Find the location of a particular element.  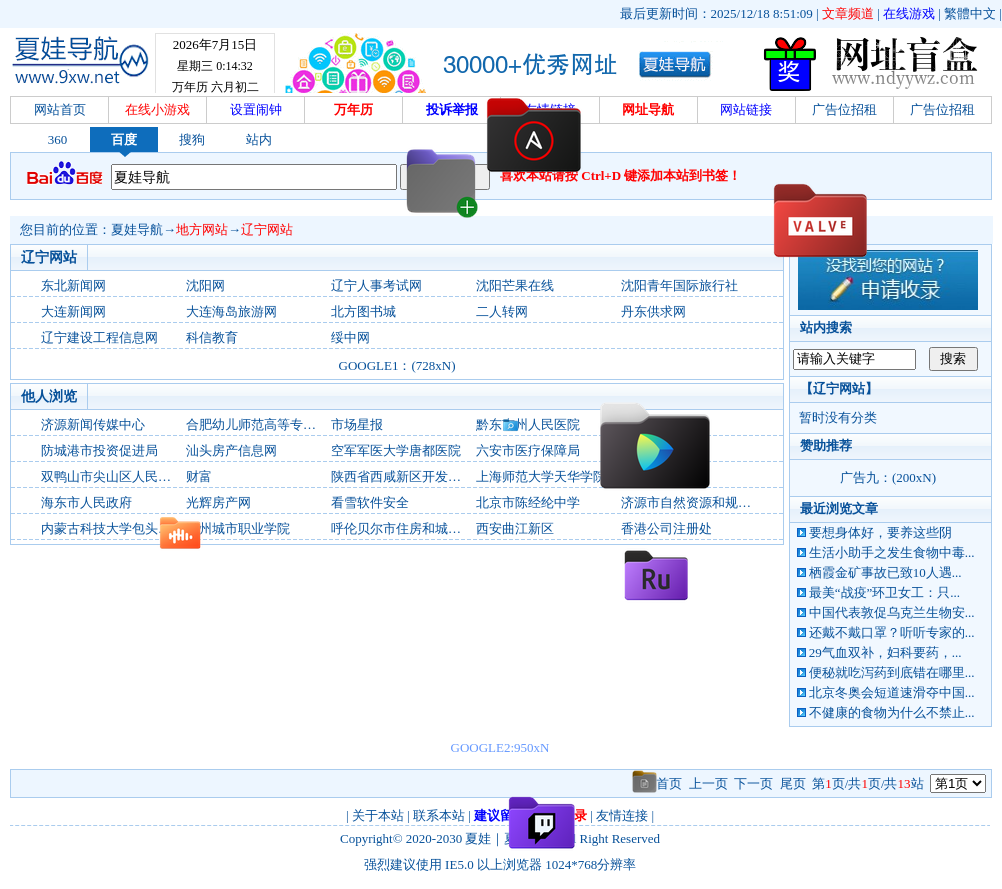

folder containing ansible automation files is located at coordinates (533, 137).